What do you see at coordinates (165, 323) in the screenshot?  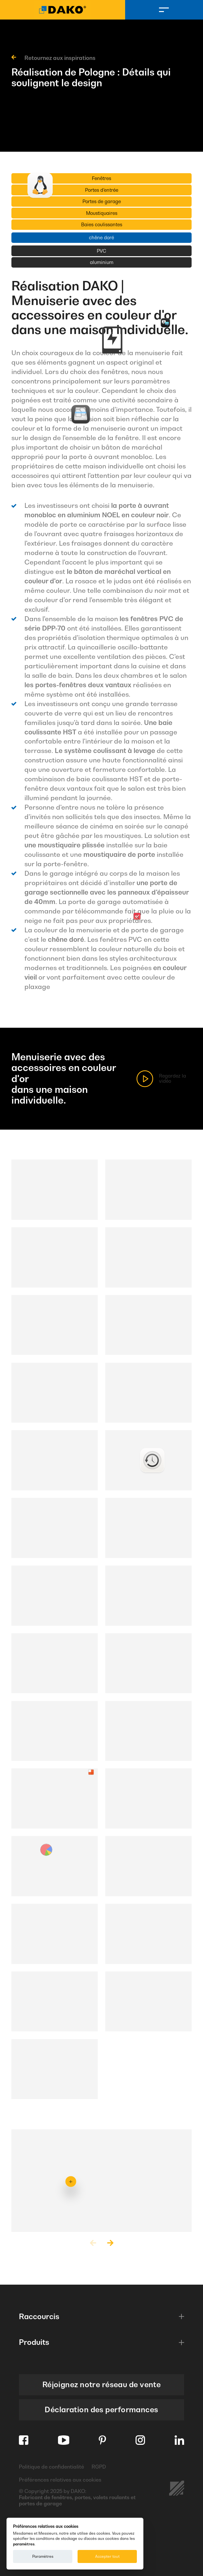 I see `open the translate app` at bounding box center [165, 323].